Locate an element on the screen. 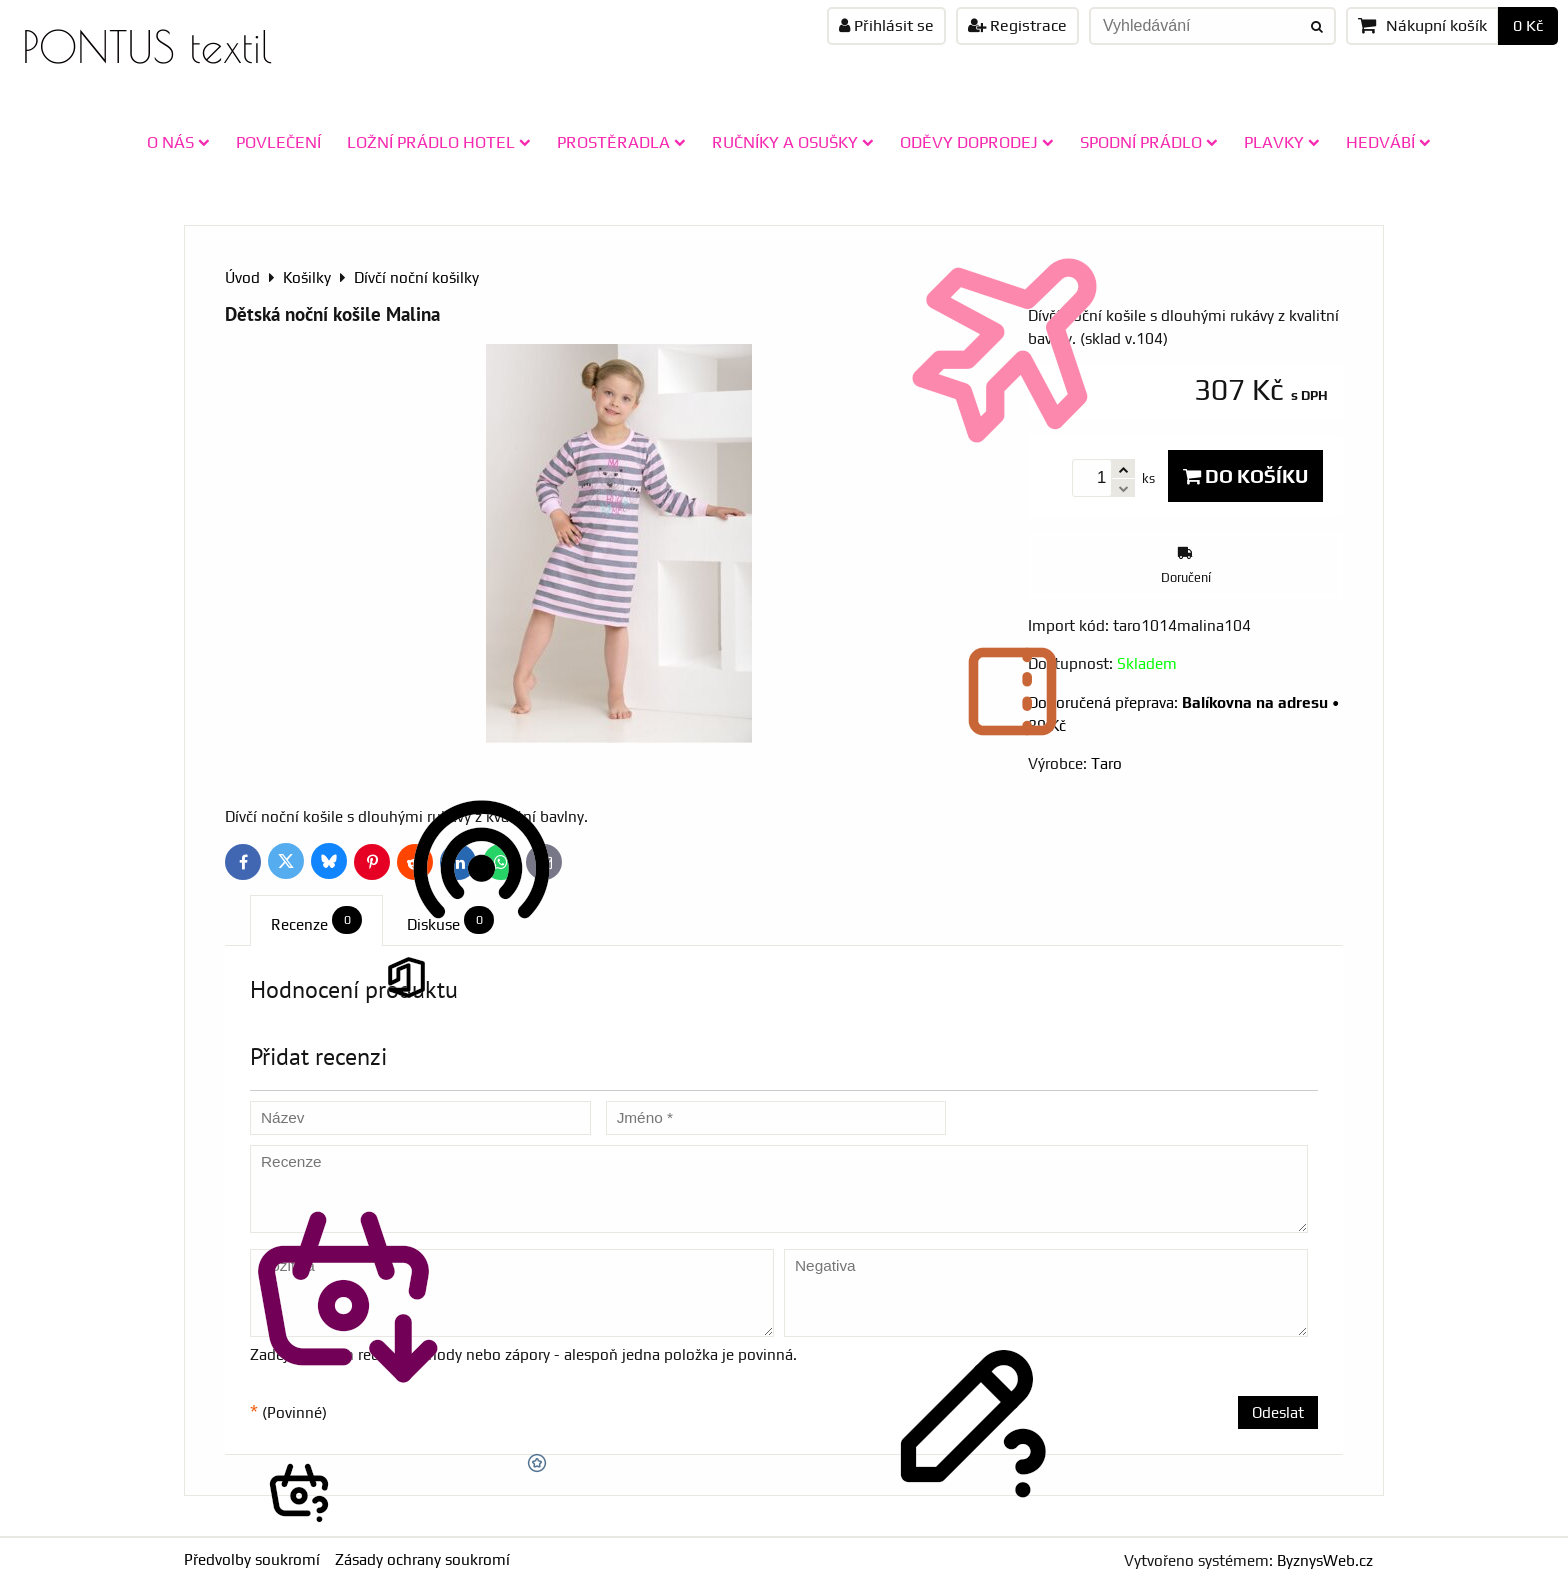 This screenshot has height=1587, width=1568. access travel or flight booking is located at coordinates (1004, 350).